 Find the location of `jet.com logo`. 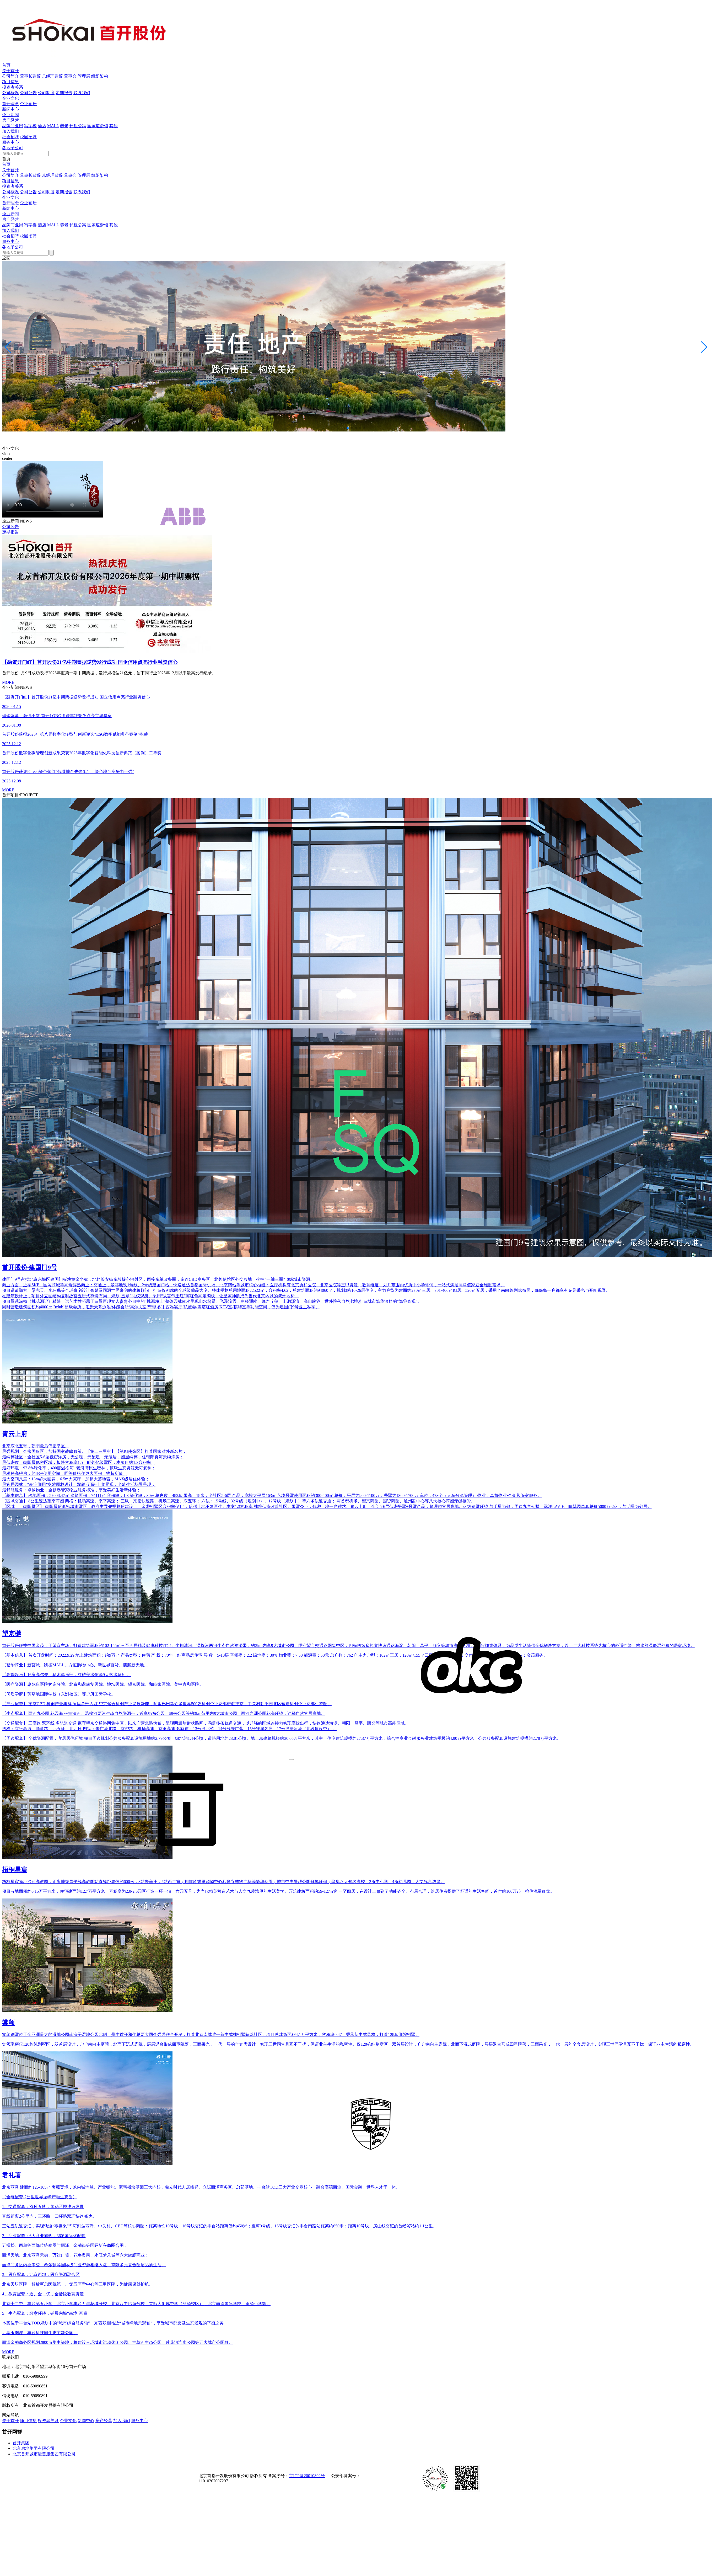

jet.com logo is located at coordinates (116, 1199).